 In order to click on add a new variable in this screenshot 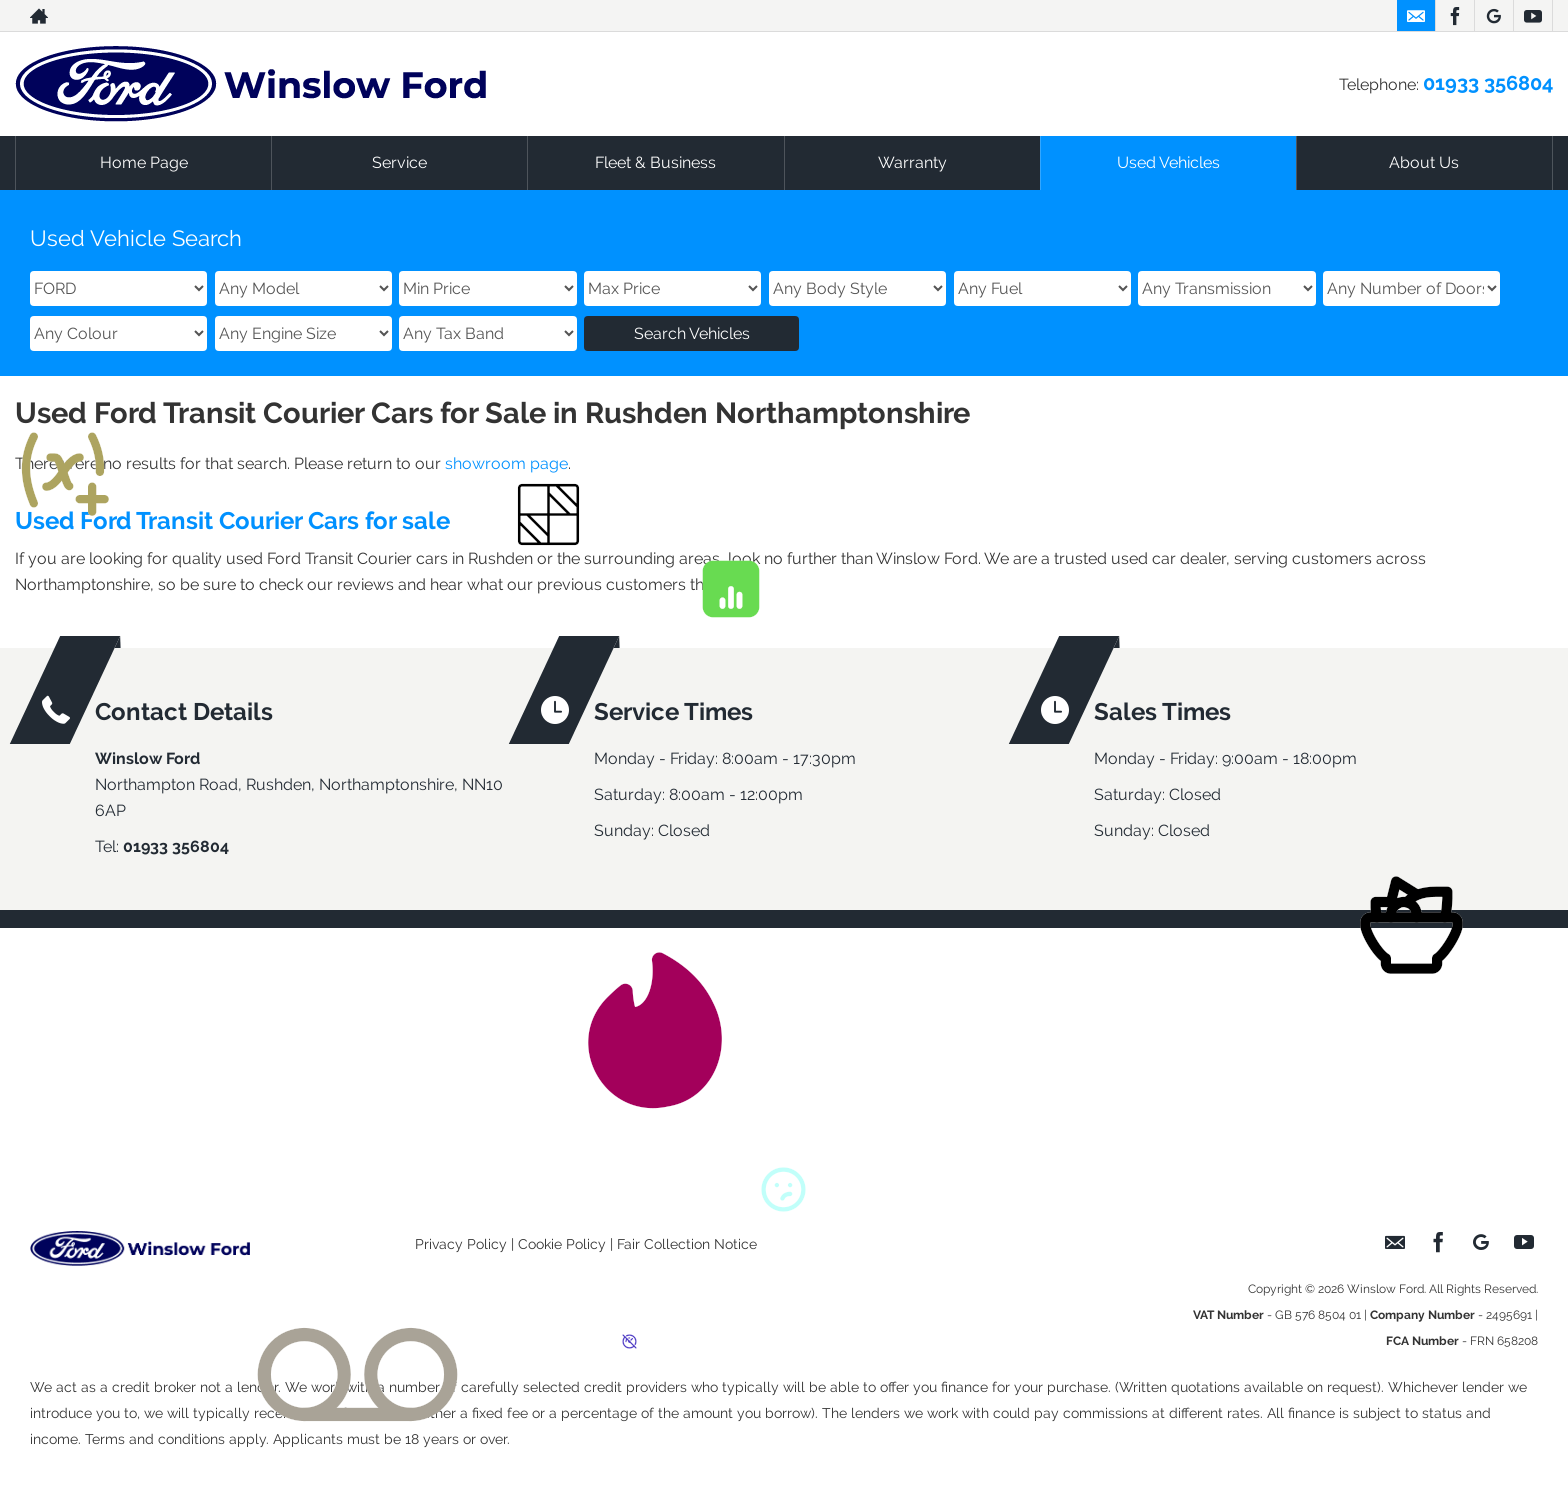, I will do `click(63, 470)`.